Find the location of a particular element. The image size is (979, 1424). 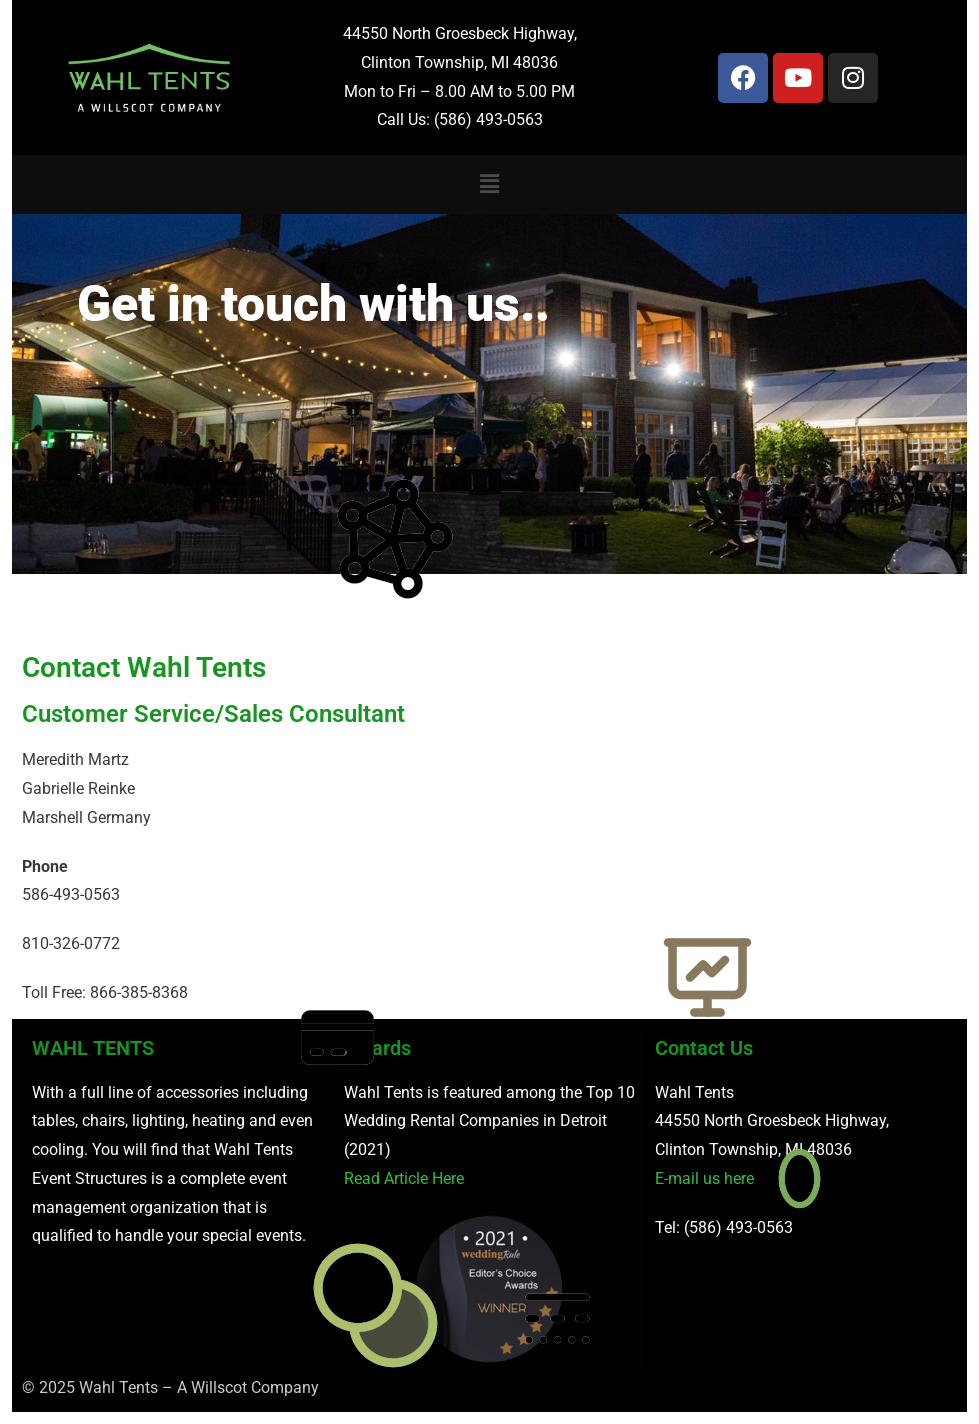

connect to the fediverse network is located at coordinates (393, 539).